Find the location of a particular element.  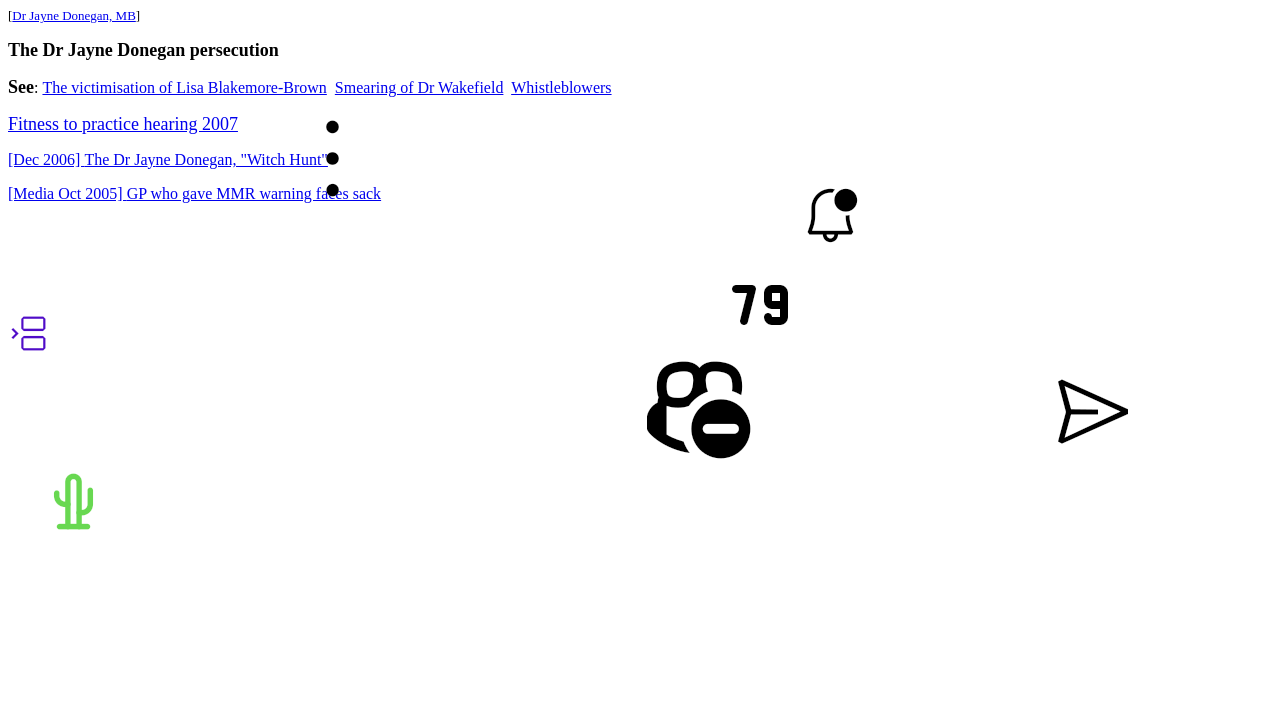

indicates new notifications are available is located at coordinates (830, 215).